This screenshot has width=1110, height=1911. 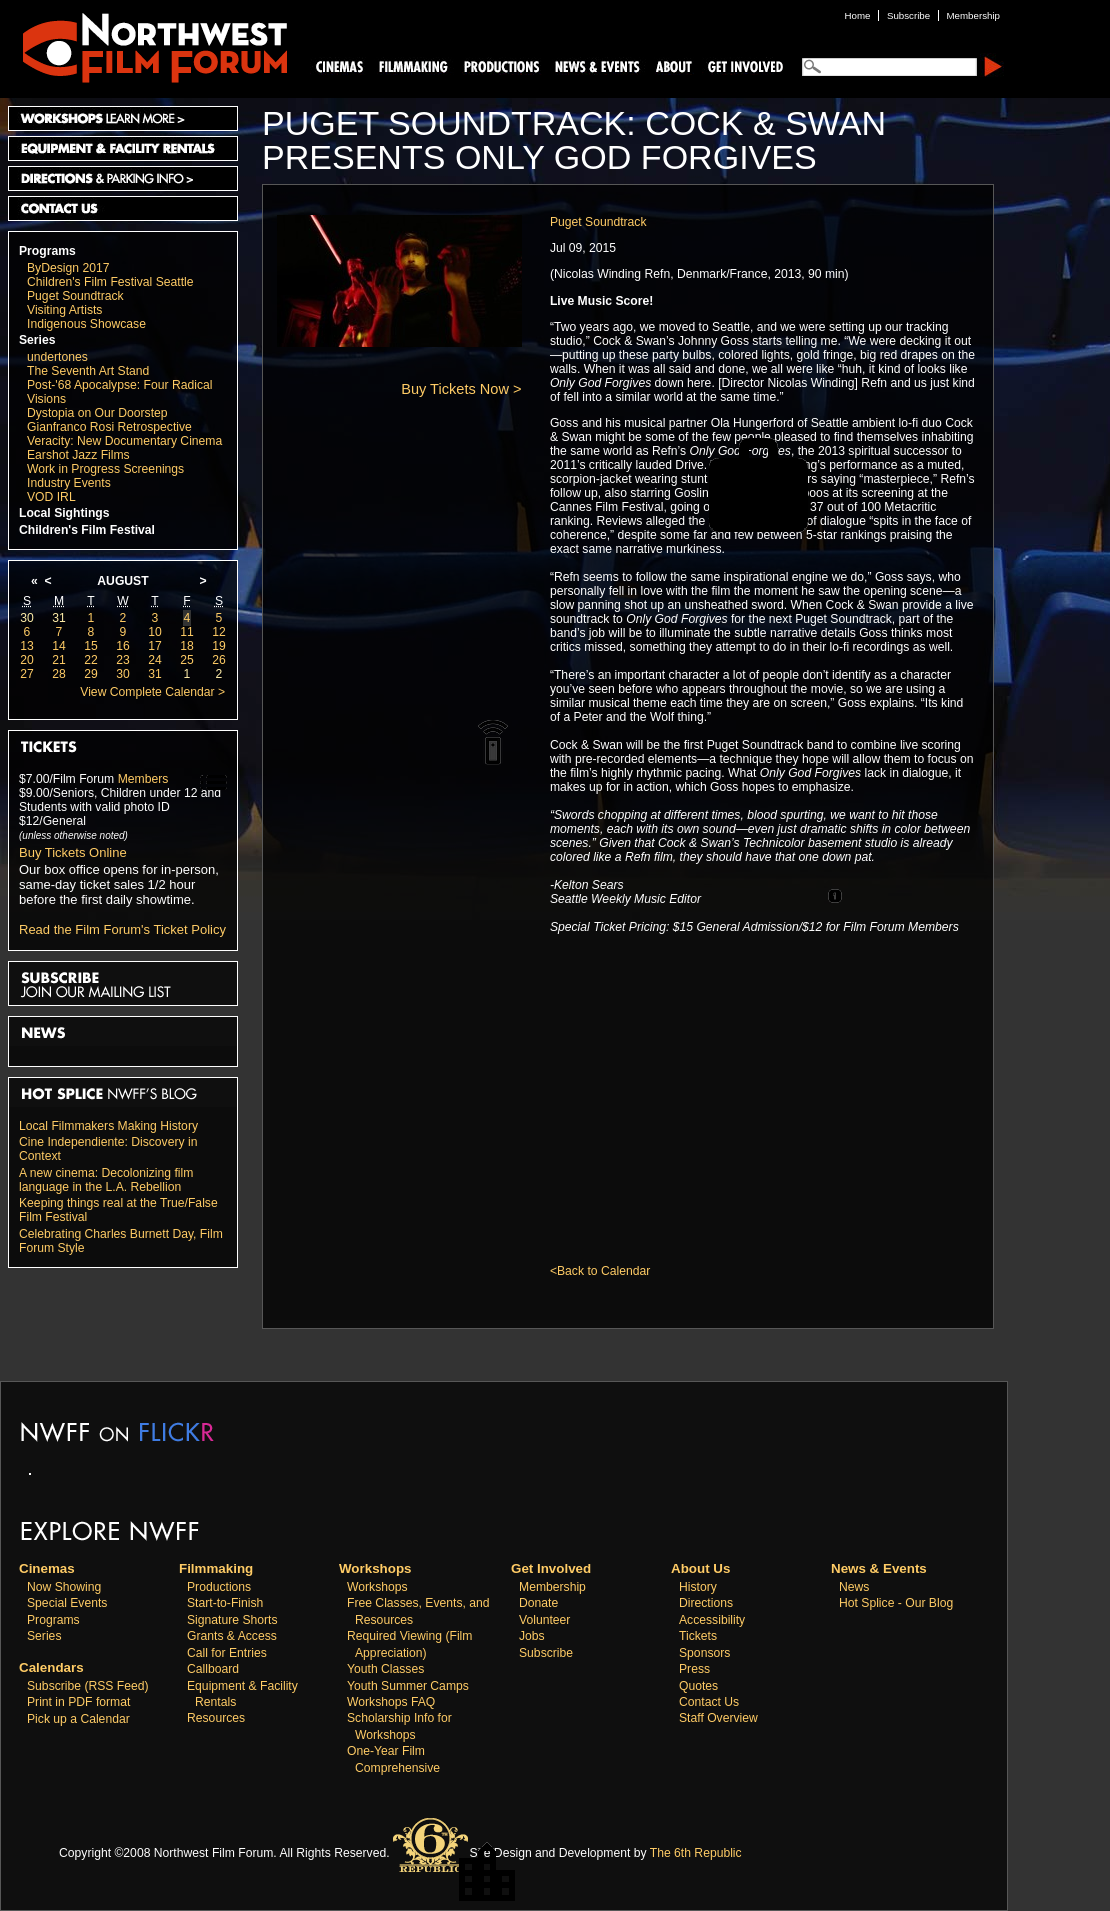 What do you see at coordinates (213, 782) in the screenshot?
I see `view items in list format` at bounding box center [213, 782].